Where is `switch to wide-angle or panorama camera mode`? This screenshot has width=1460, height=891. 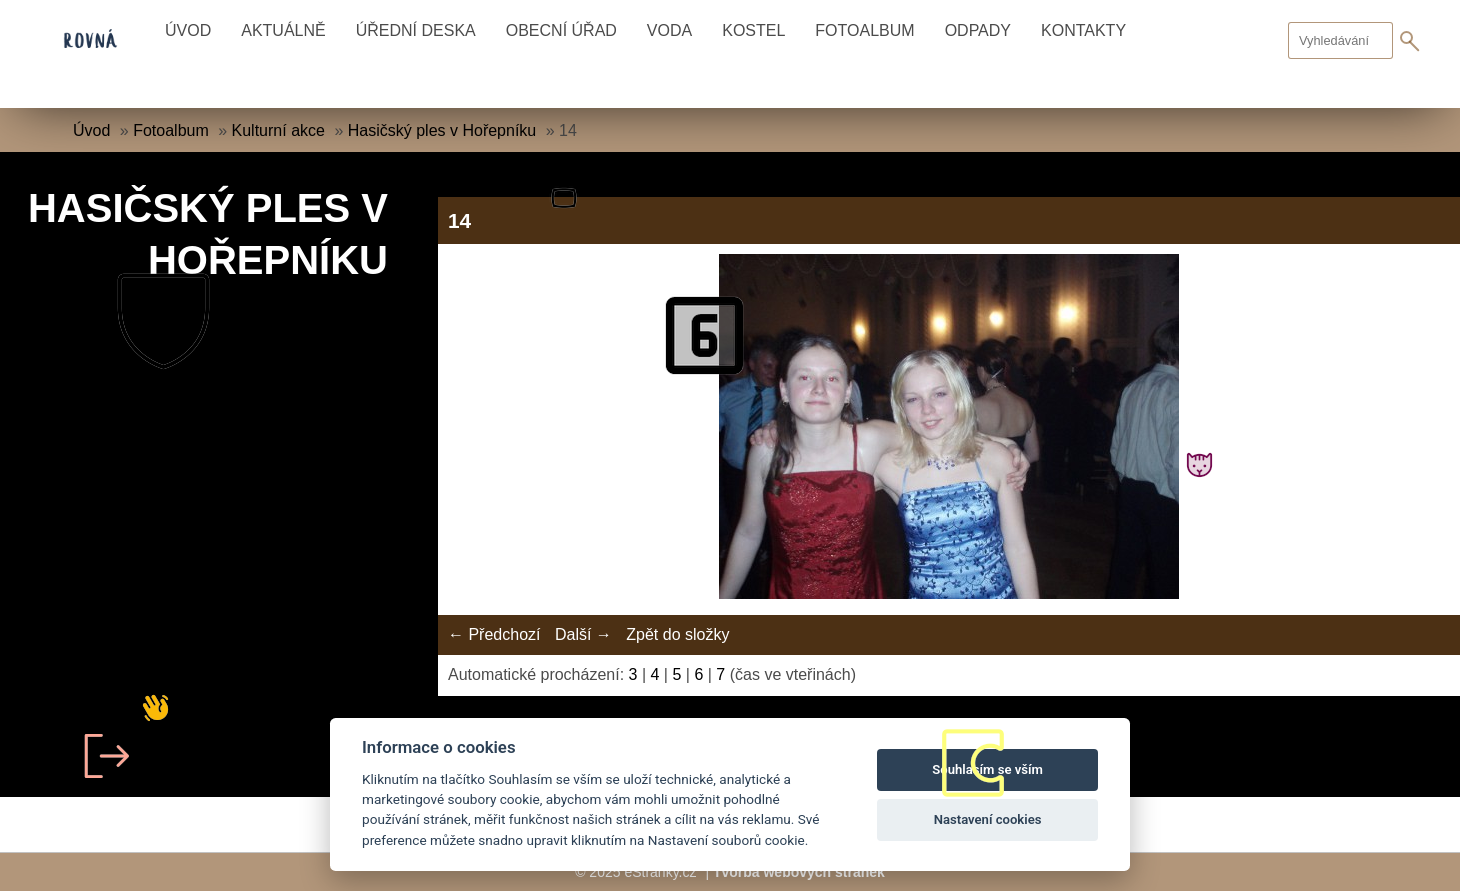 switch to wide-angle or panorama camera mode is located at coordinates (564, 198).